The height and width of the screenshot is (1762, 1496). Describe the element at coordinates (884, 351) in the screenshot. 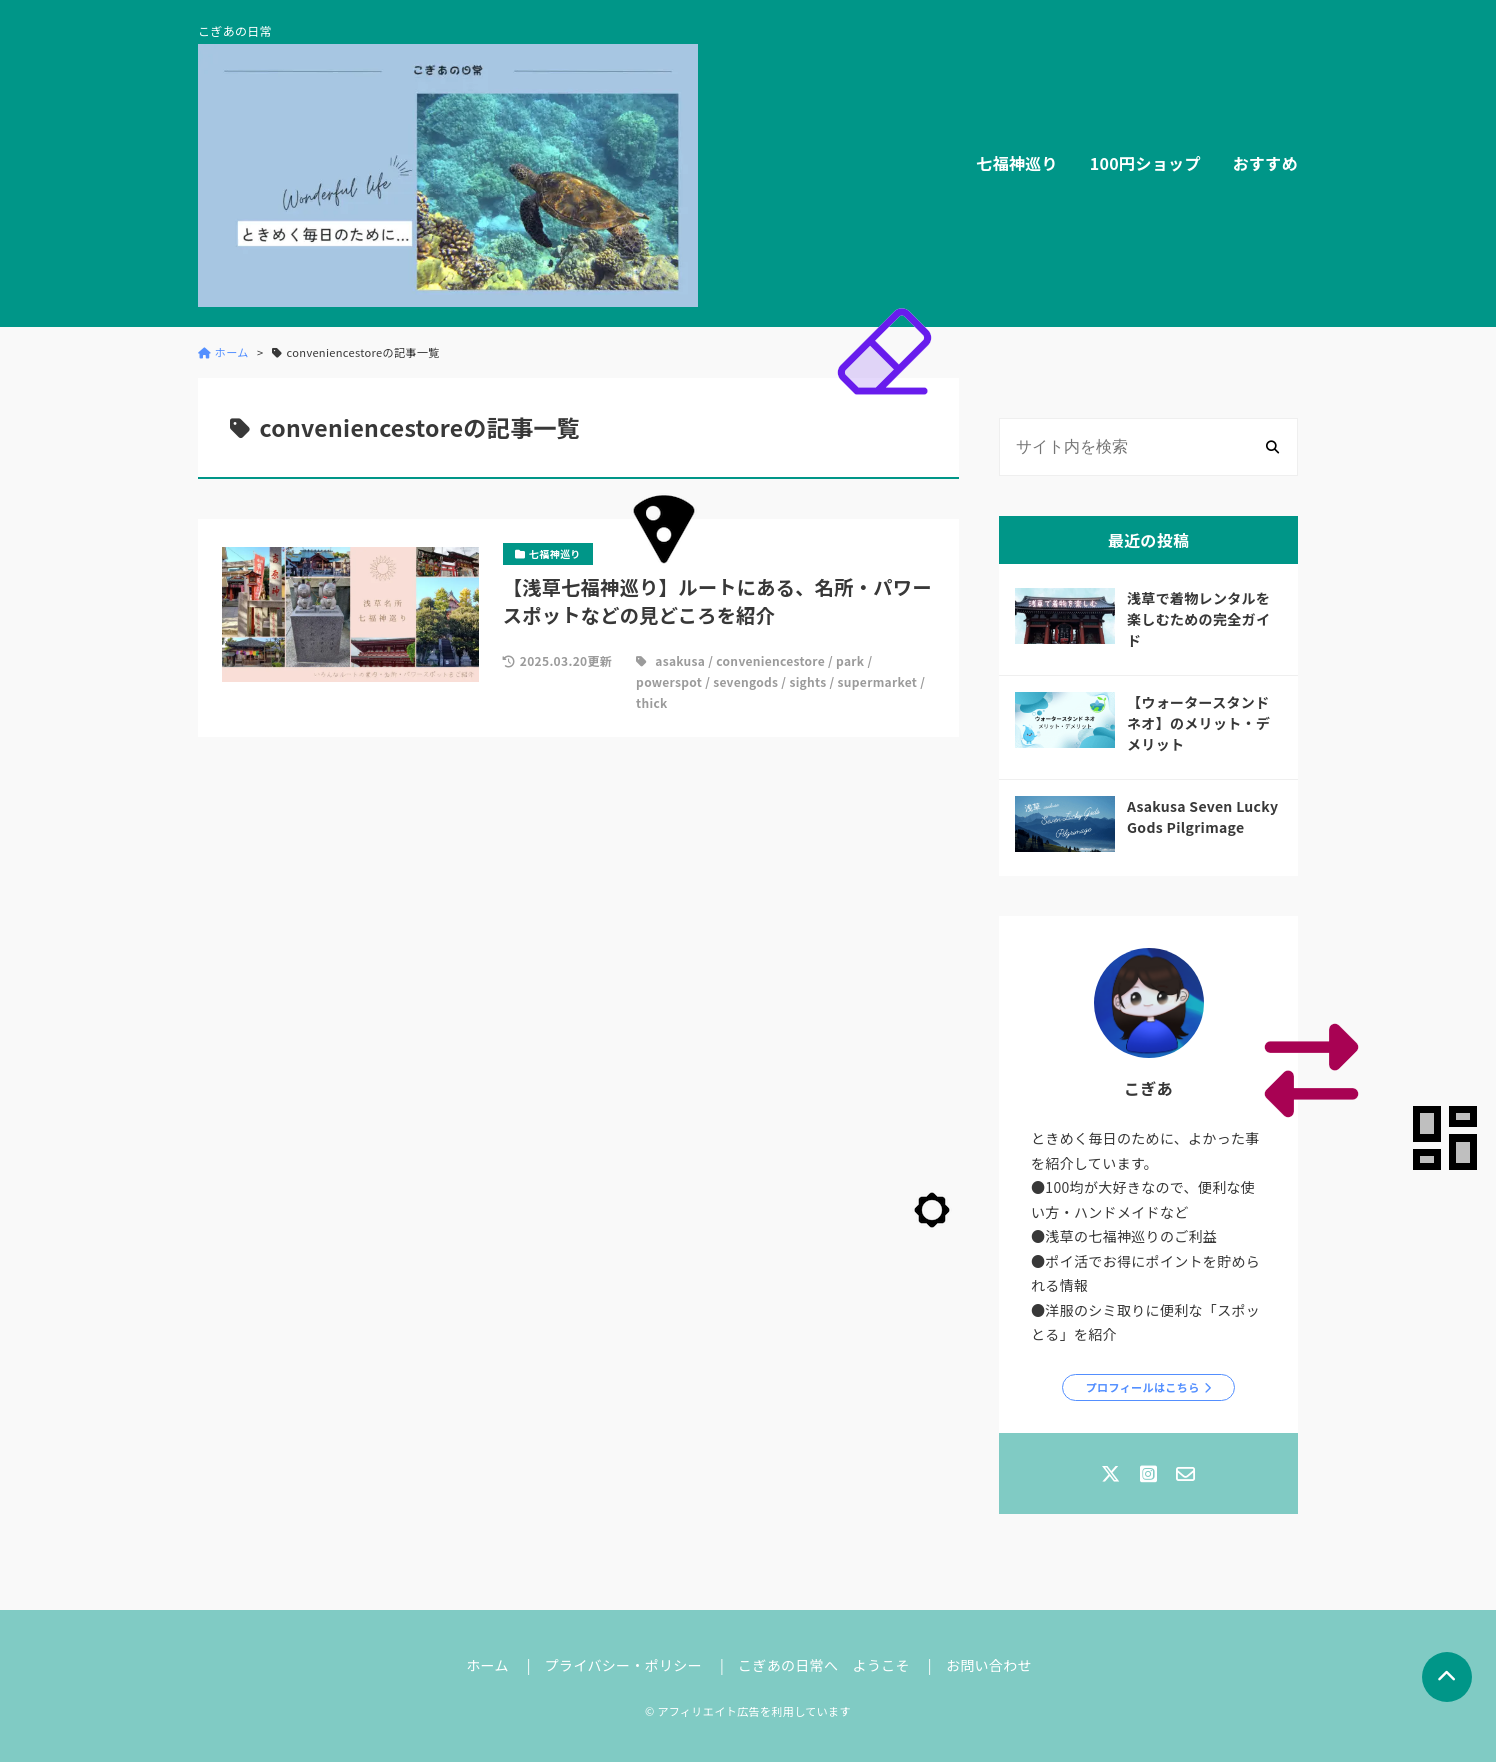

I see `erase or clear content` at that location.